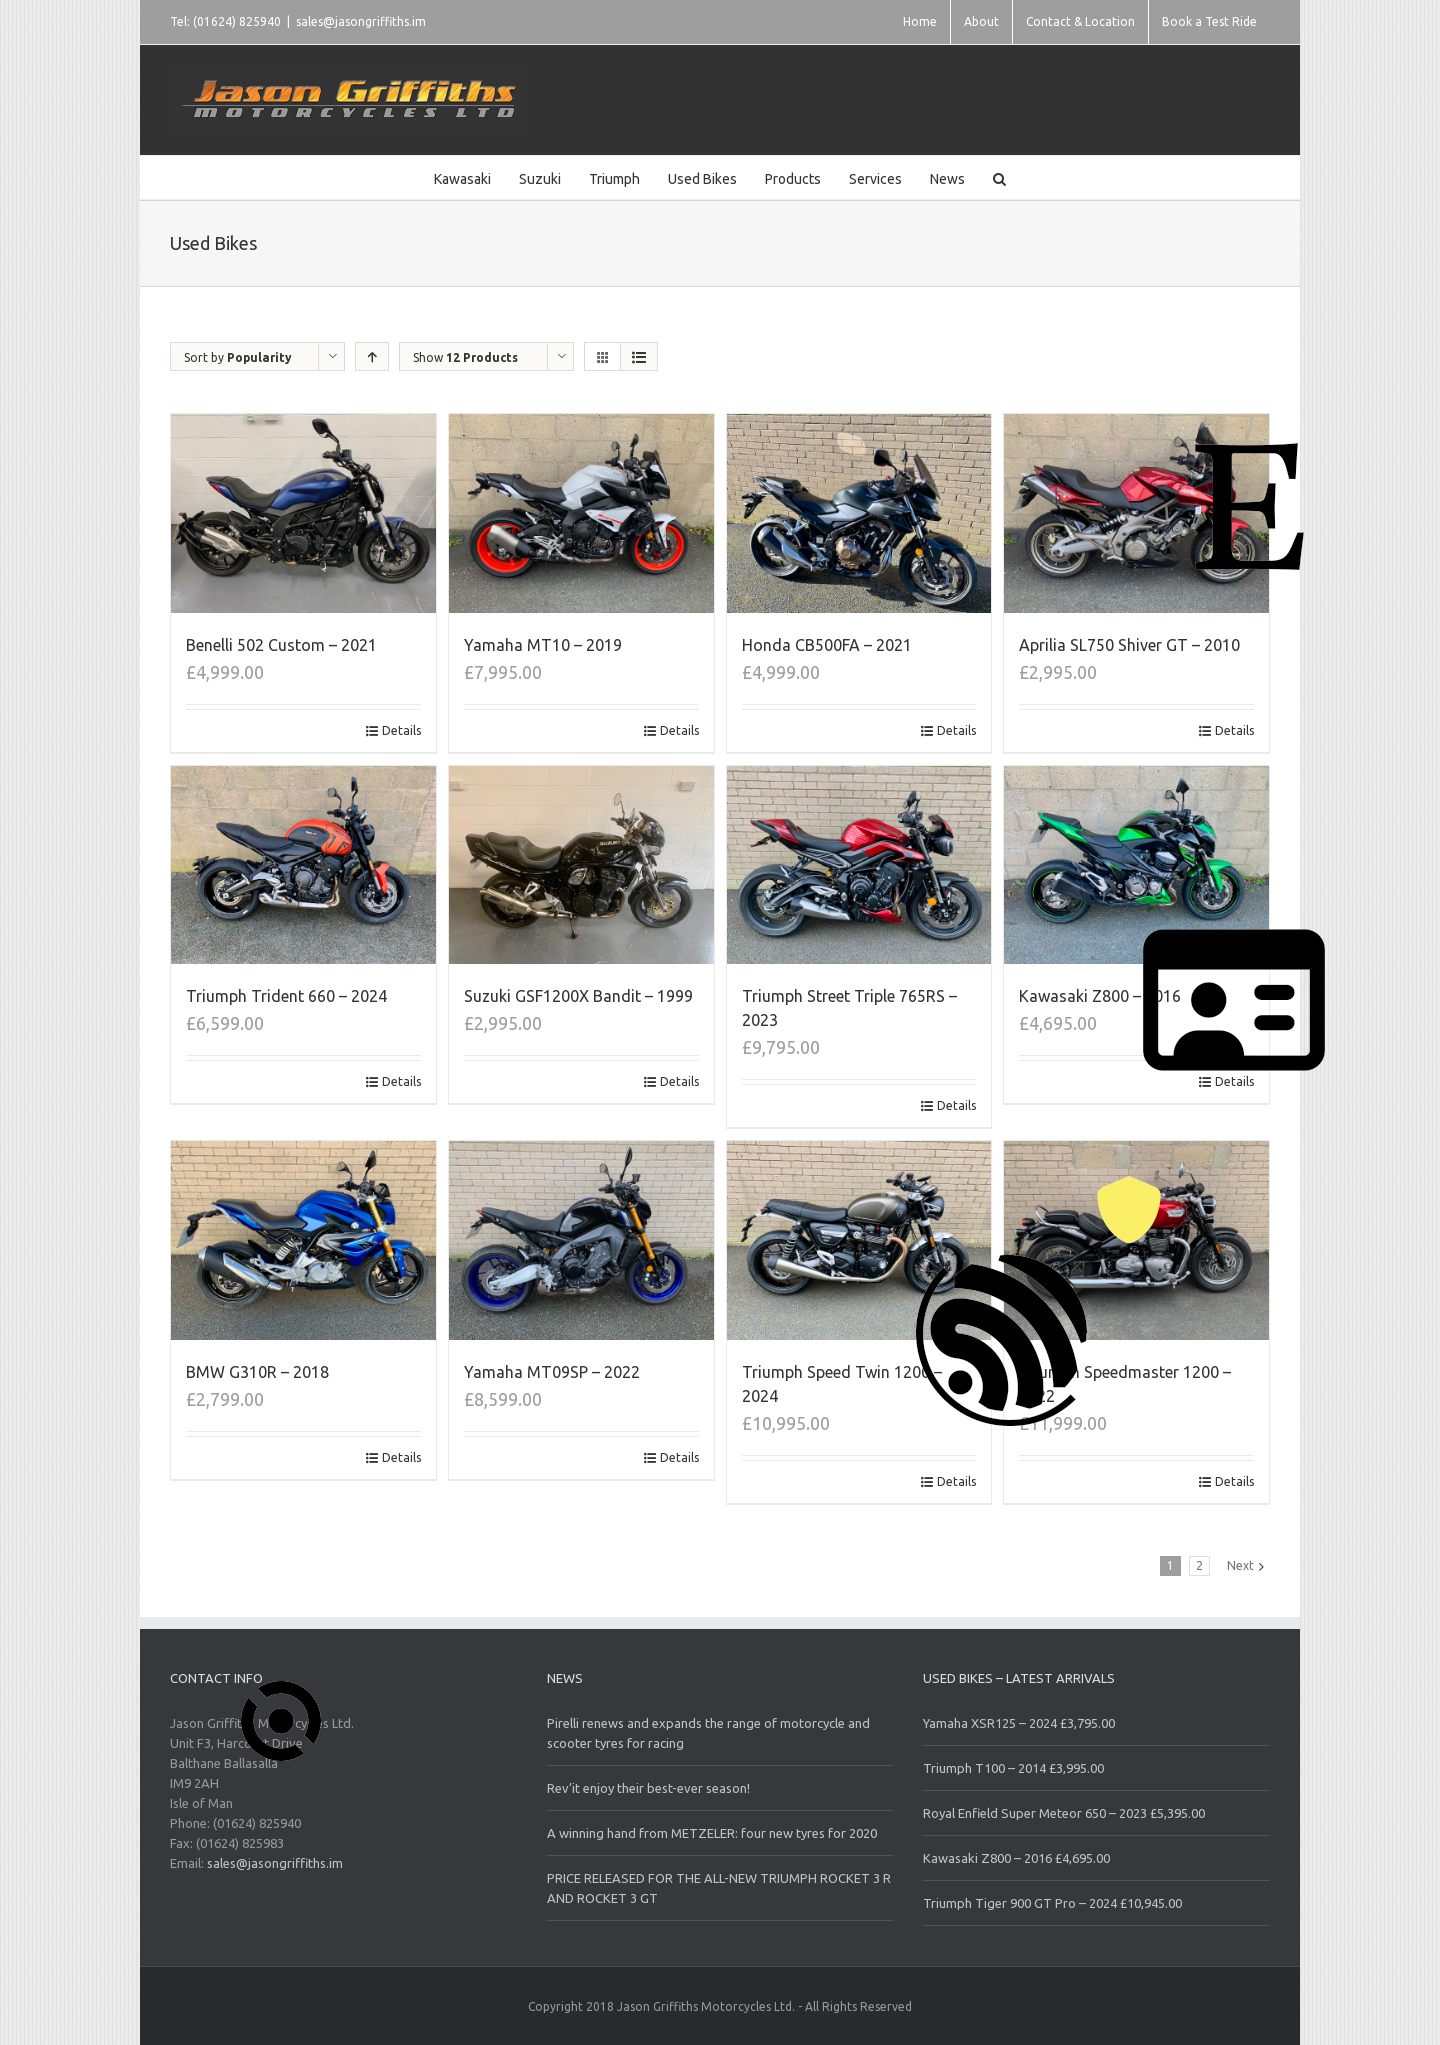 The width and height of the screenshot is (1440, 2045). What do you see at coordinates (1129, 1210) in the screenshot?
I see `security or protection settings` at bounding box center [1129, 1210].